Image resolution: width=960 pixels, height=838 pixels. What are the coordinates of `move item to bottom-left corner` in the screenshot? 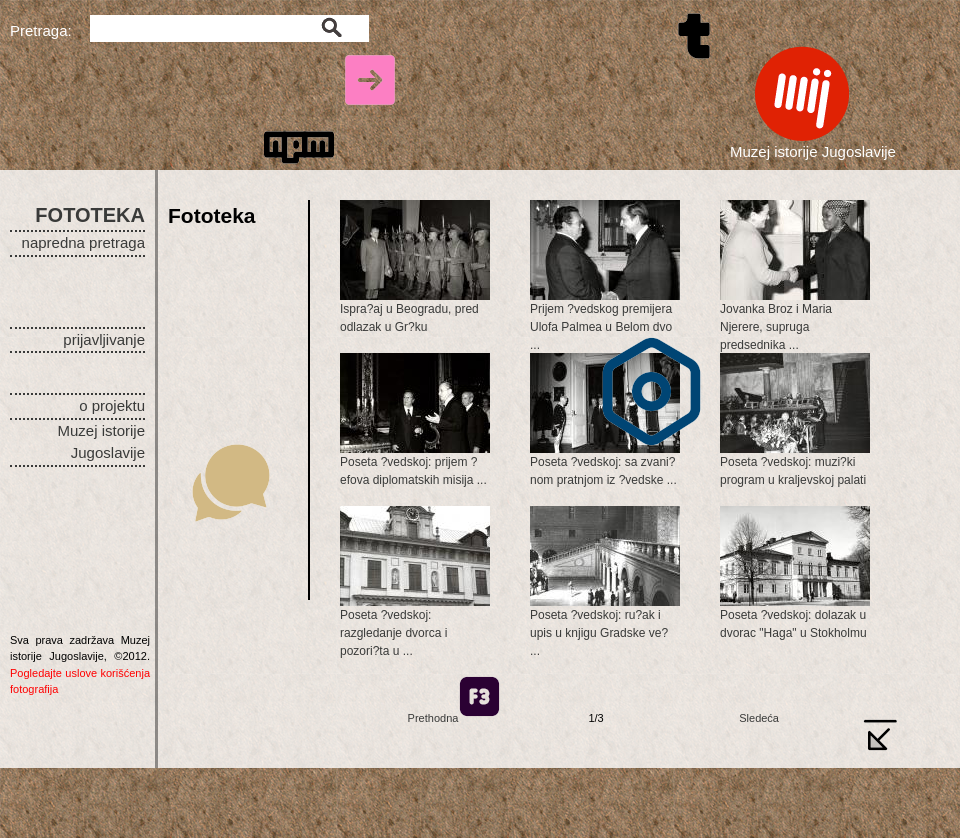 It's located at (879, 735).